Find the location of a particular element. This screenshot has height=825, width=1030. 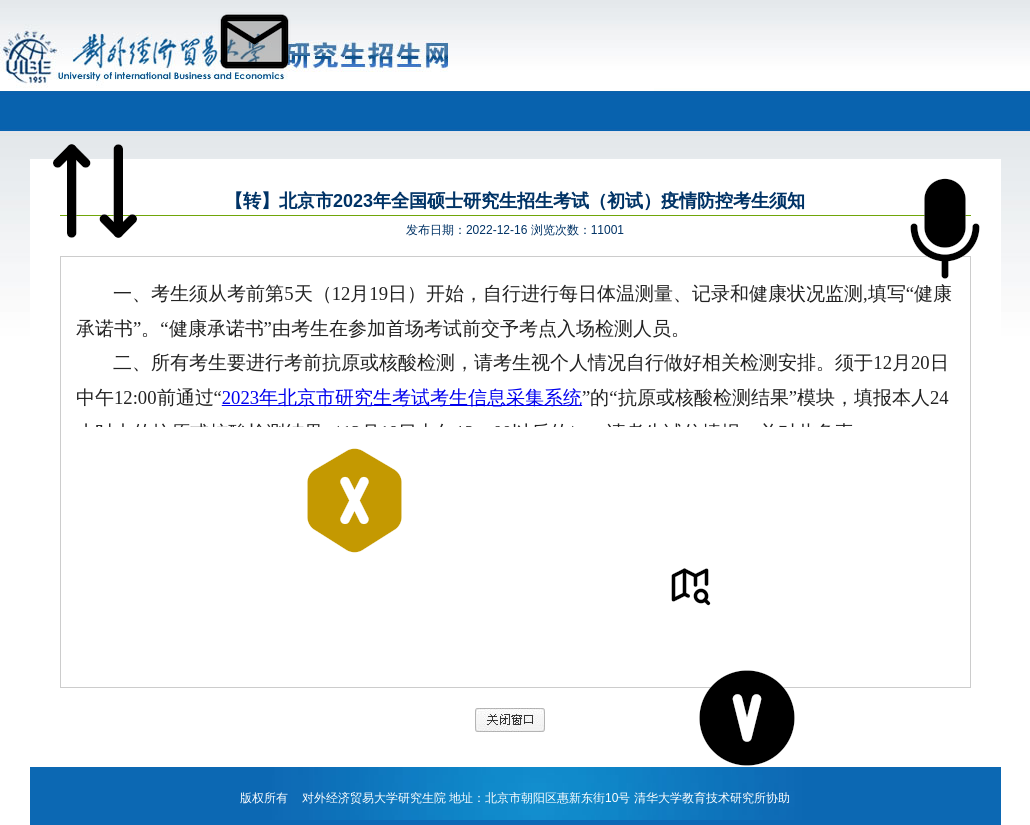

indicates a verified status or badge is located at coordinates (747, 718).